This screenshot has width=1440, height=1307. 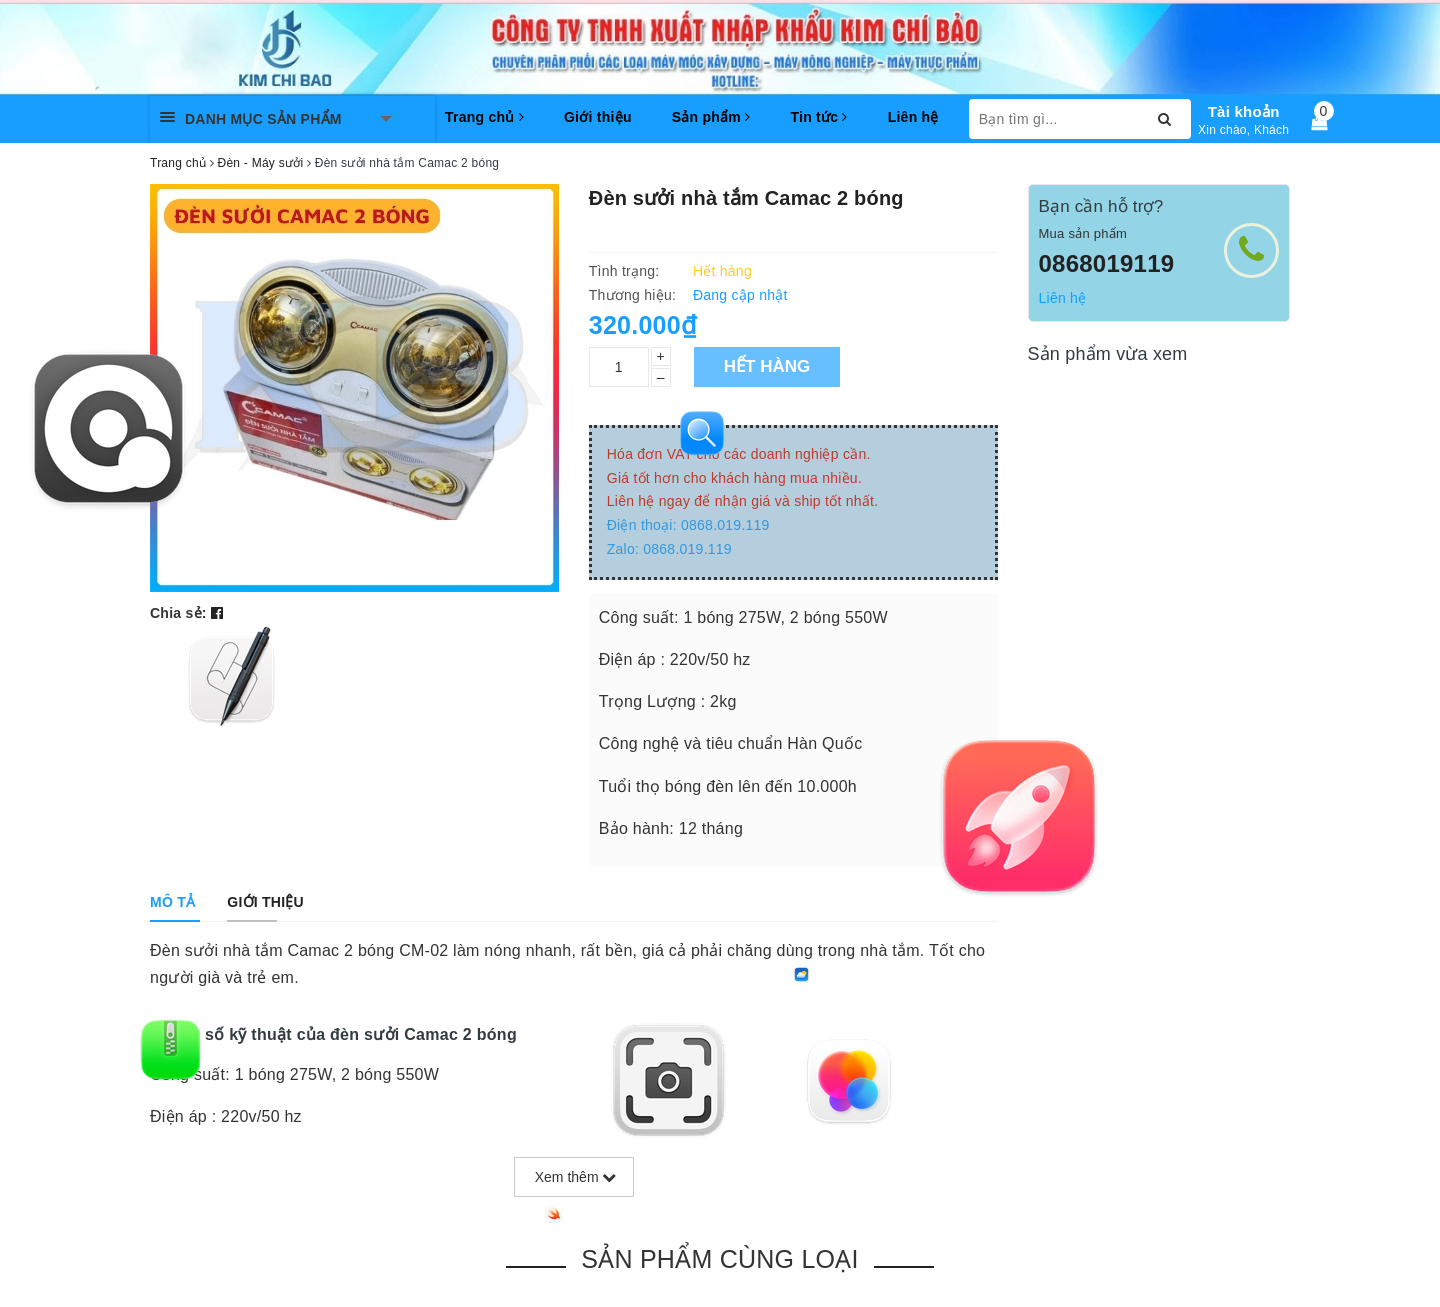 I want to click on open Archive Utility to compress or extract files, so click(x=170, y=1049).